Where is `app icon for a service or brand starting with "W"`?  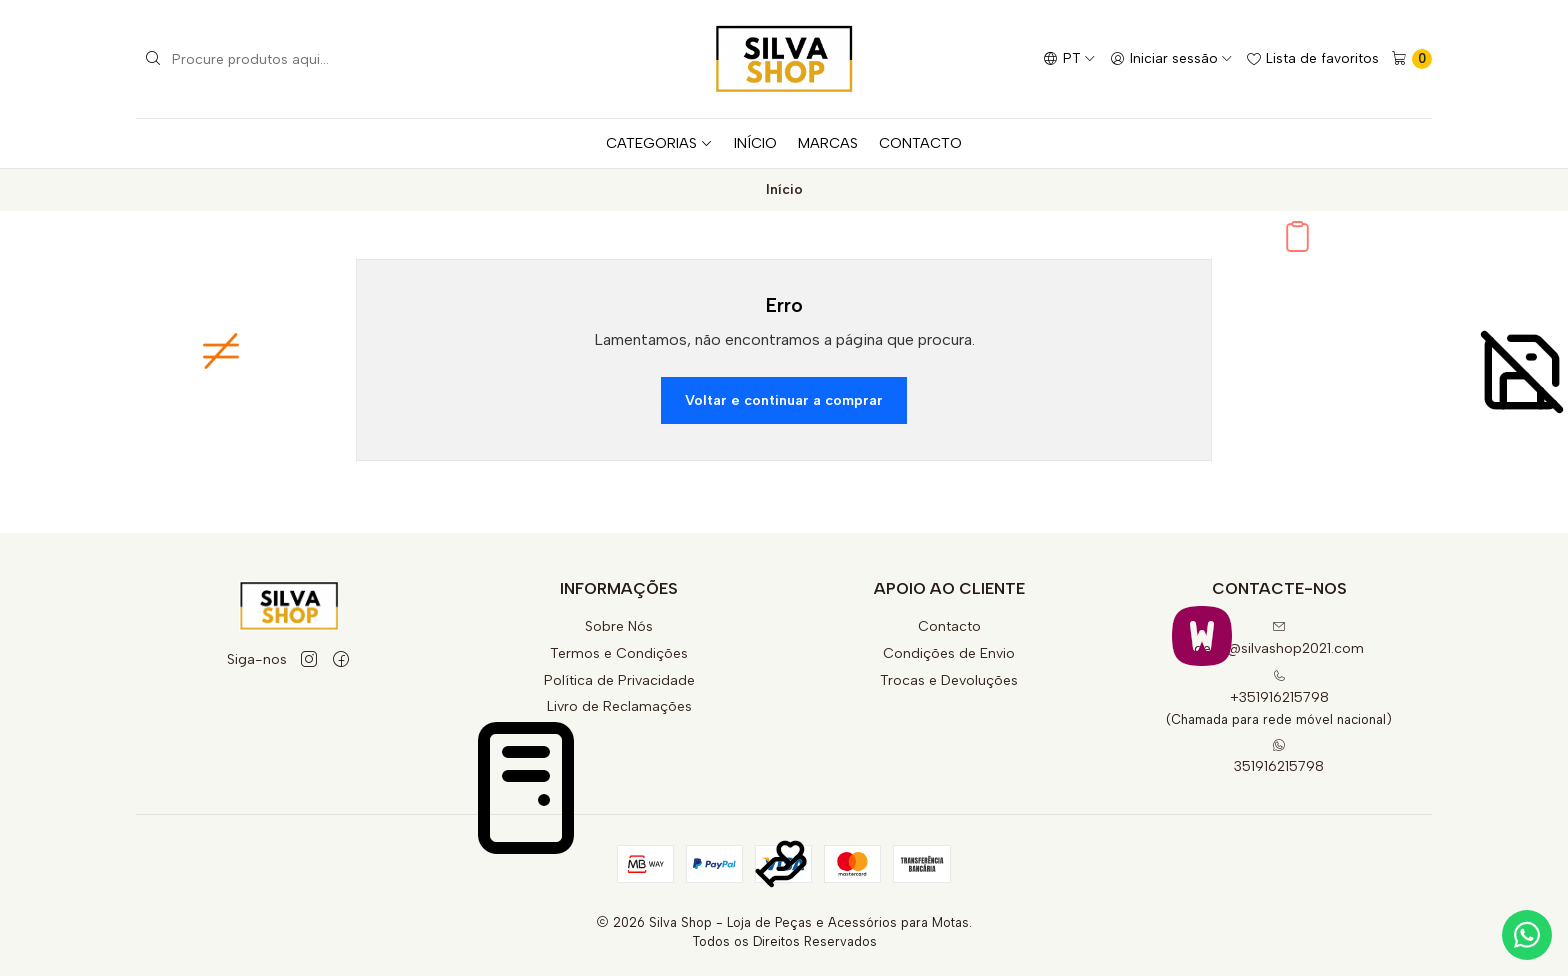 app icon for a service or brand starting with "W" is located at coordinates (1202, 636).